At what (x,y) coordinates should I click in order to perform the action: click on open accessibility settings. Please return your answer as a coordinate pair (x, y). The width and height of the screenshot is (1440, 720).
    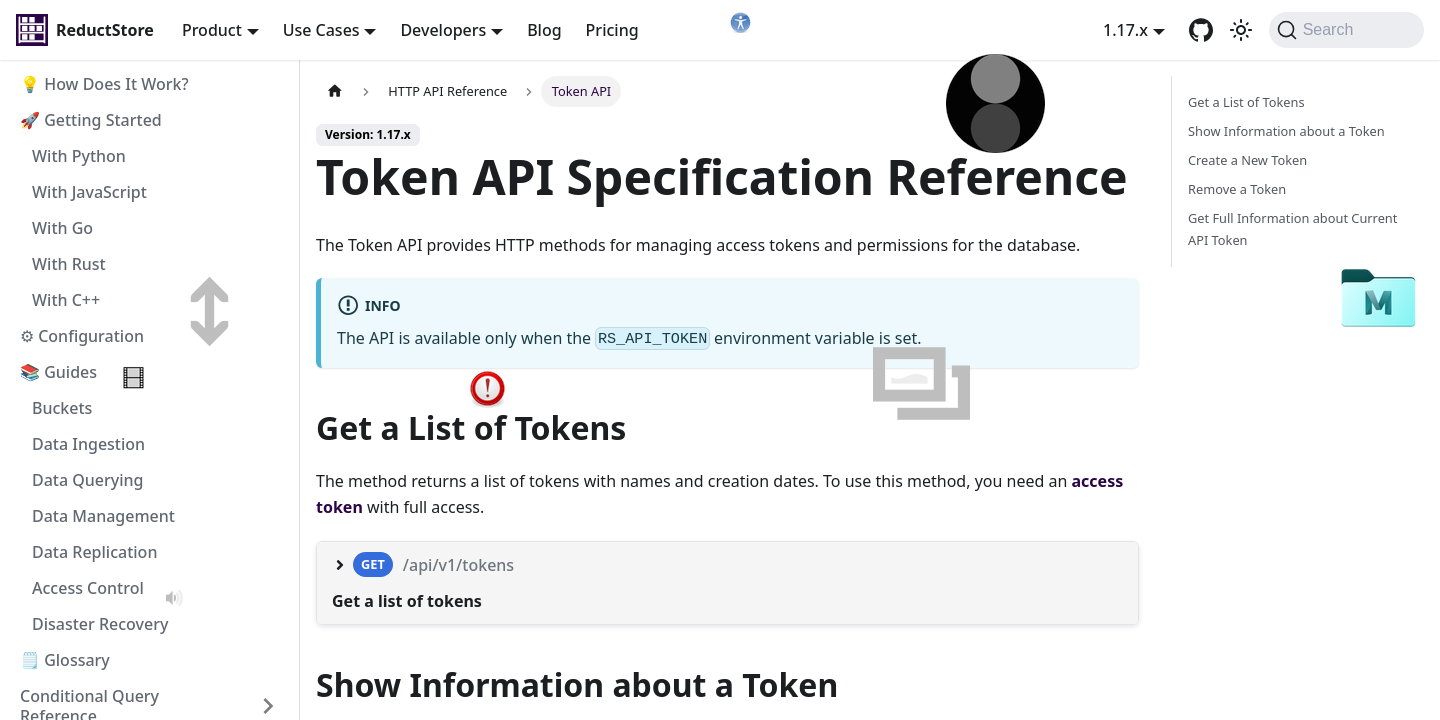
    Looking at the image, I should click on (740, 22).